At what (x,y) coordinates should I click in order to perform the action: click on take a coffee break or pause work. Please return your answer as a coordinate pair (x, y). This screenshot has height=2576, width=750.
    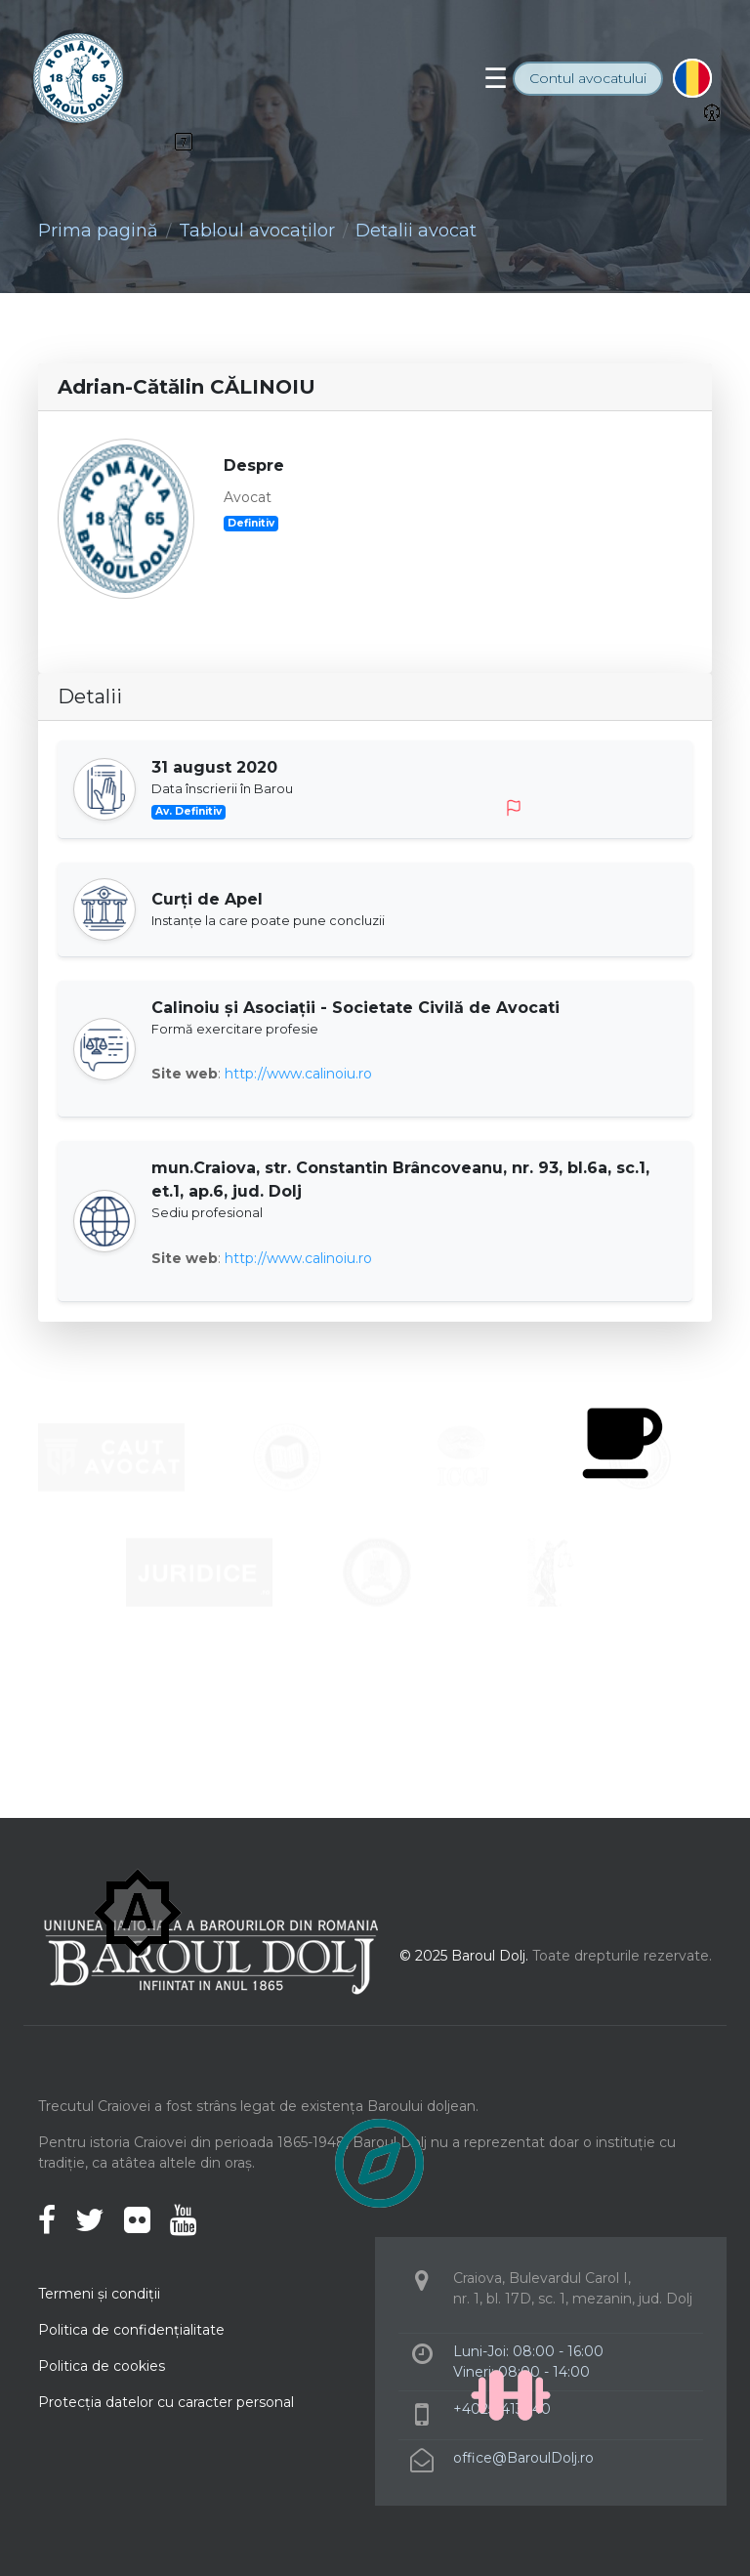
    Looking at the image, I should click on (620, 1441).